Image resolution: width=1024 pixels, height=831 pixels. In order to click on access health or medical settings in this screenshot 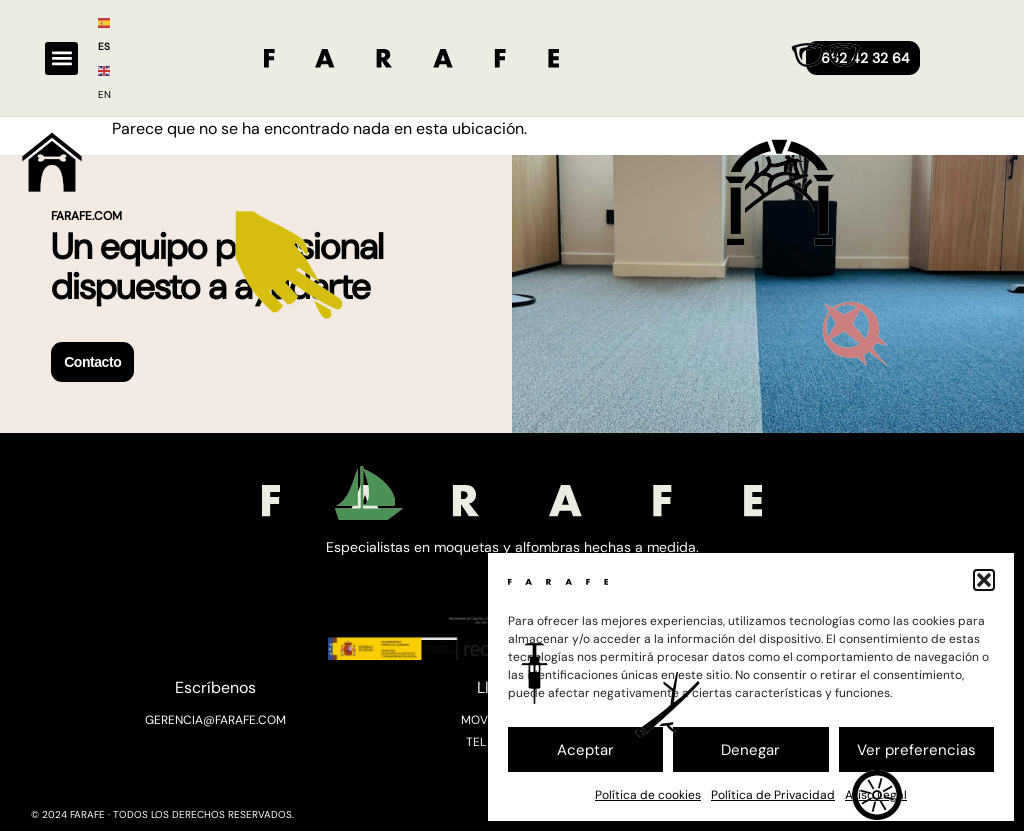, I will do `click(534, 673)`.